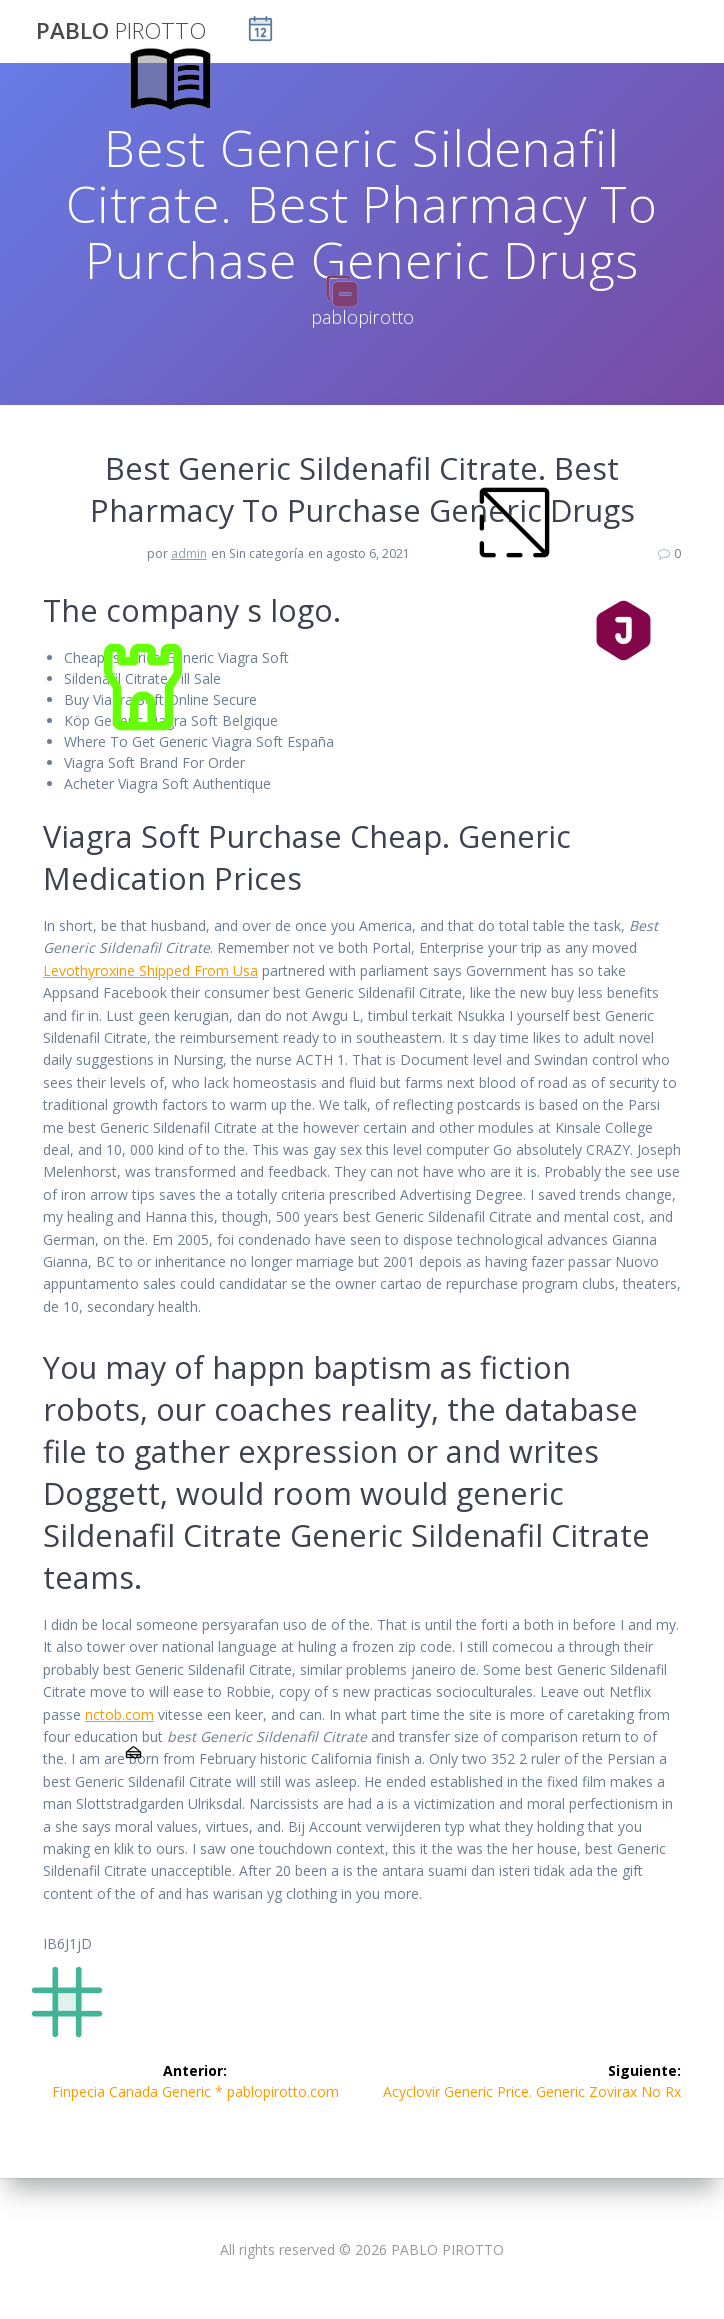 The height and width of the screenshot is (2319, 724). What do you see at coordinates (67, 2002) in the screenshot?
I see `add or view hashtags` at bounding box center [67, 2002].